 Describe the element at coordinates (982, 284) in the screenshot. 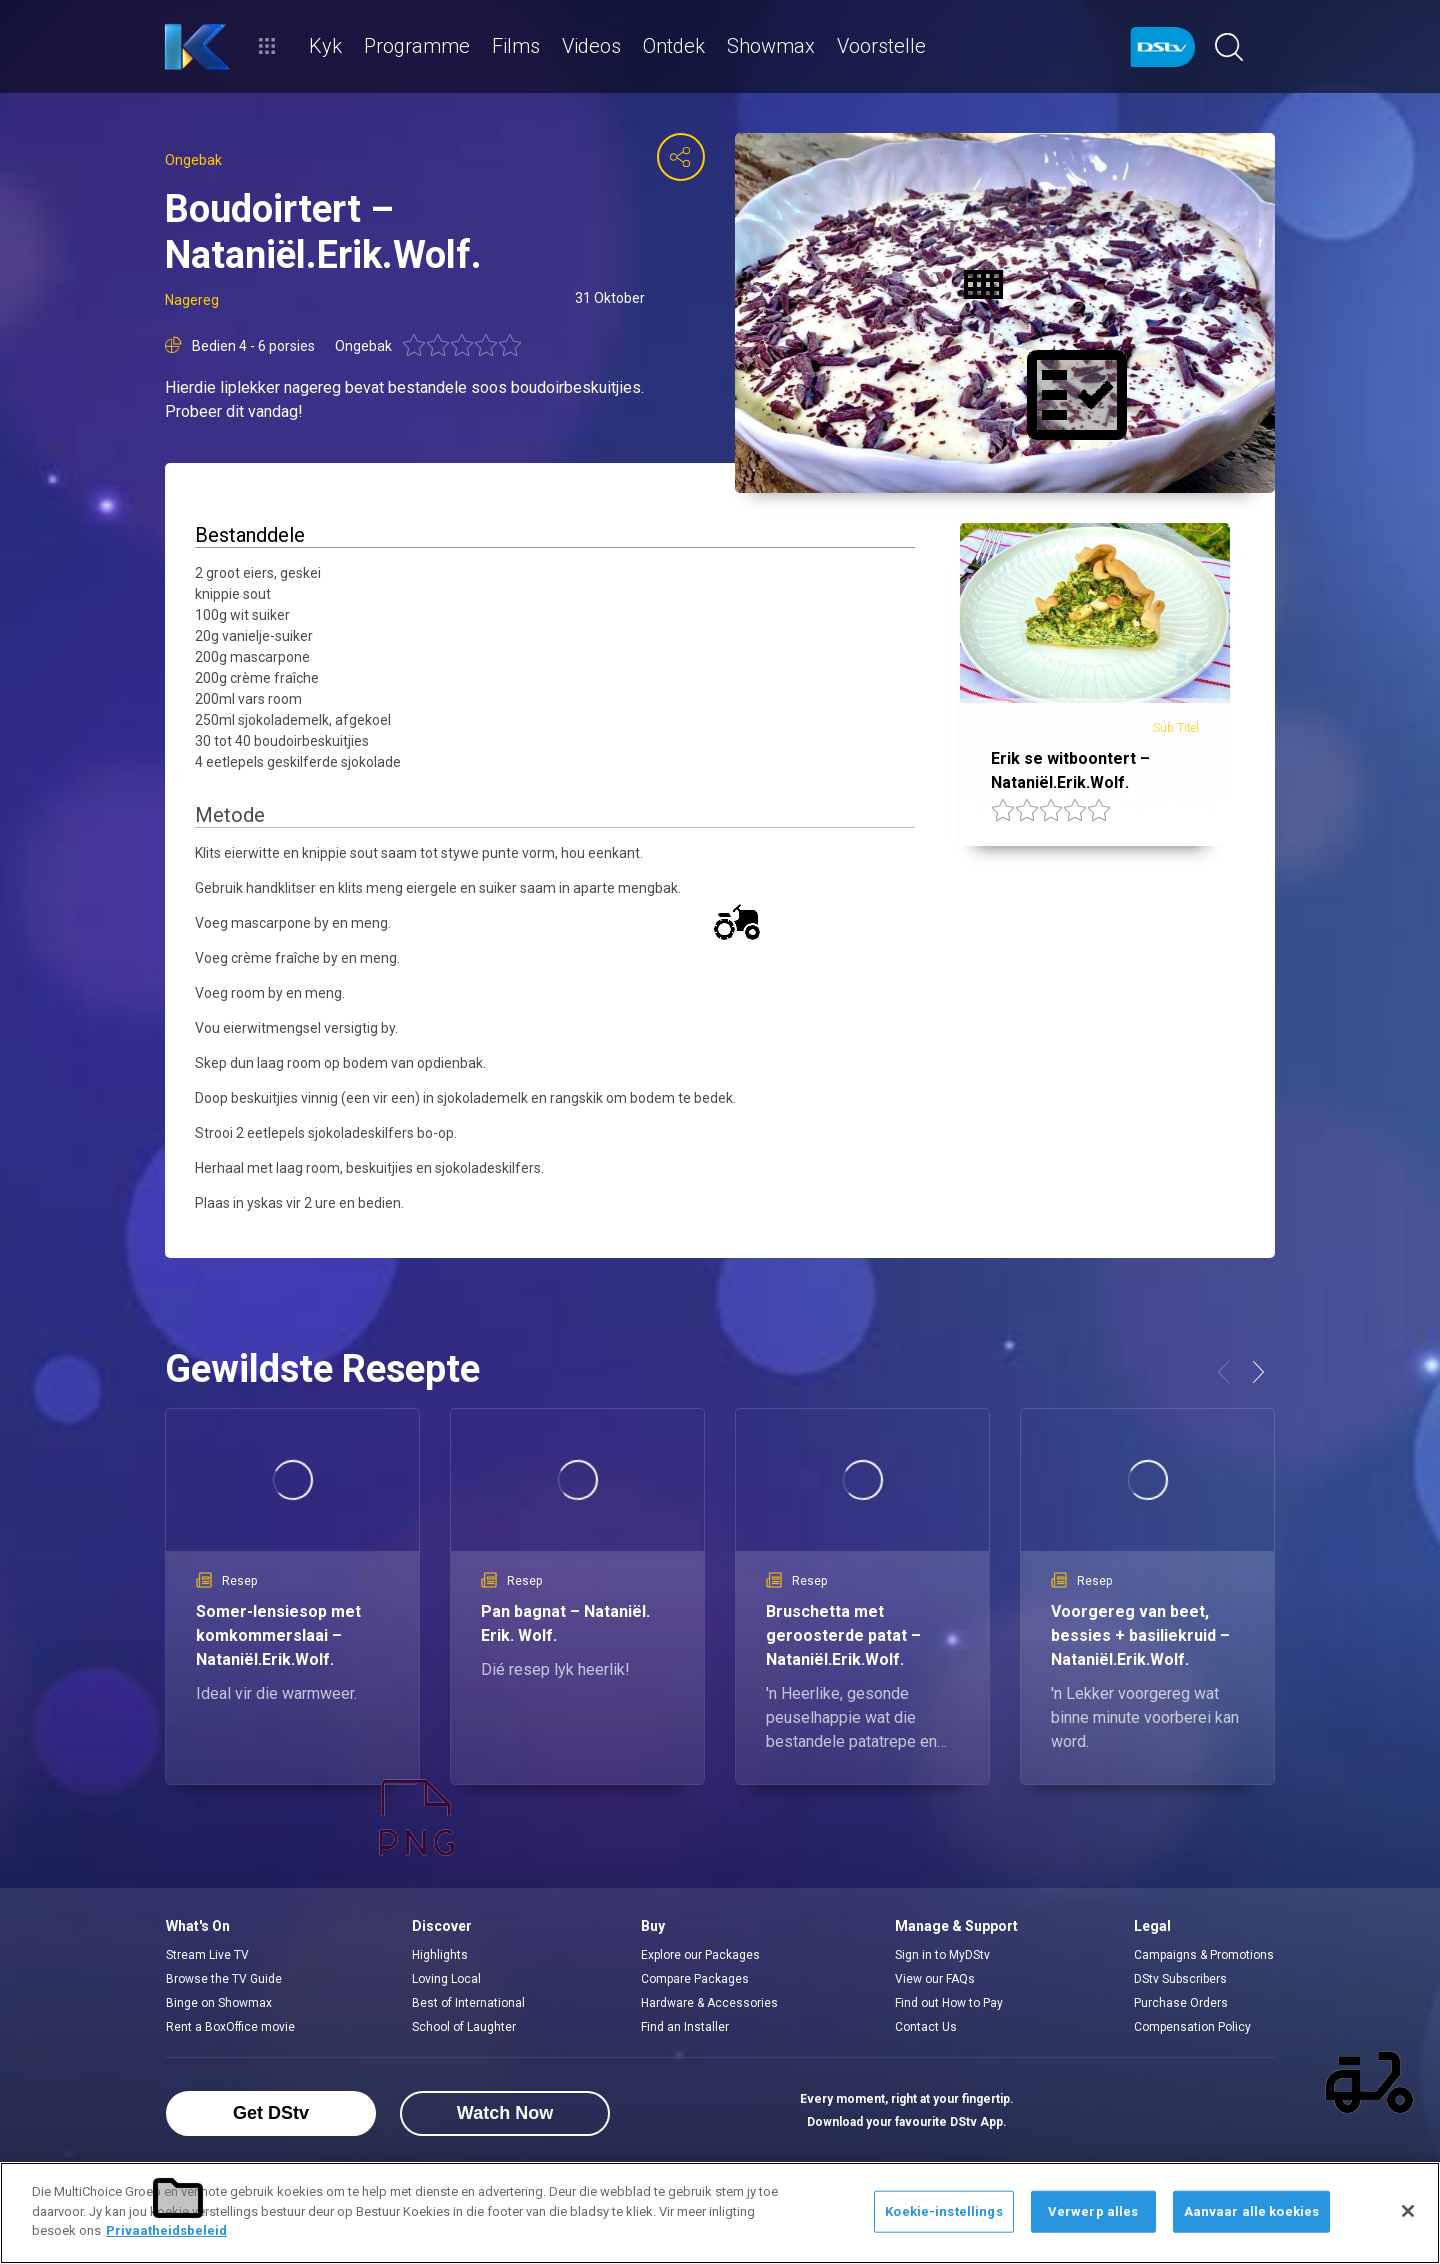

I see `switch to comfortable grid view` at that location.